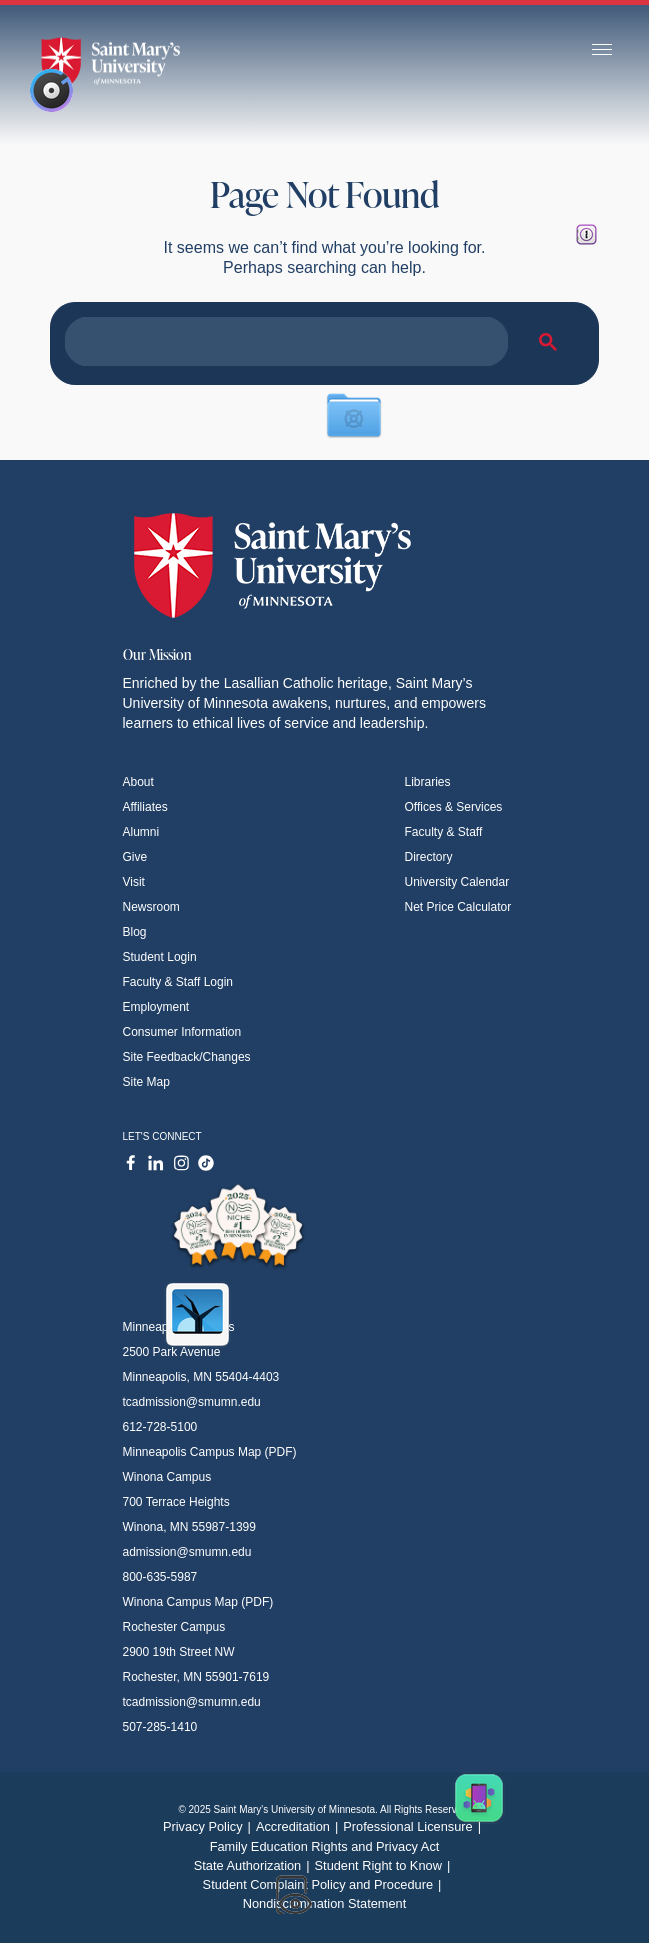 Image resolution: width=649 pixels, height=1943 pixels. I want to click on launch guiscrcpy android screen mirroring app, so click(479, 1798).